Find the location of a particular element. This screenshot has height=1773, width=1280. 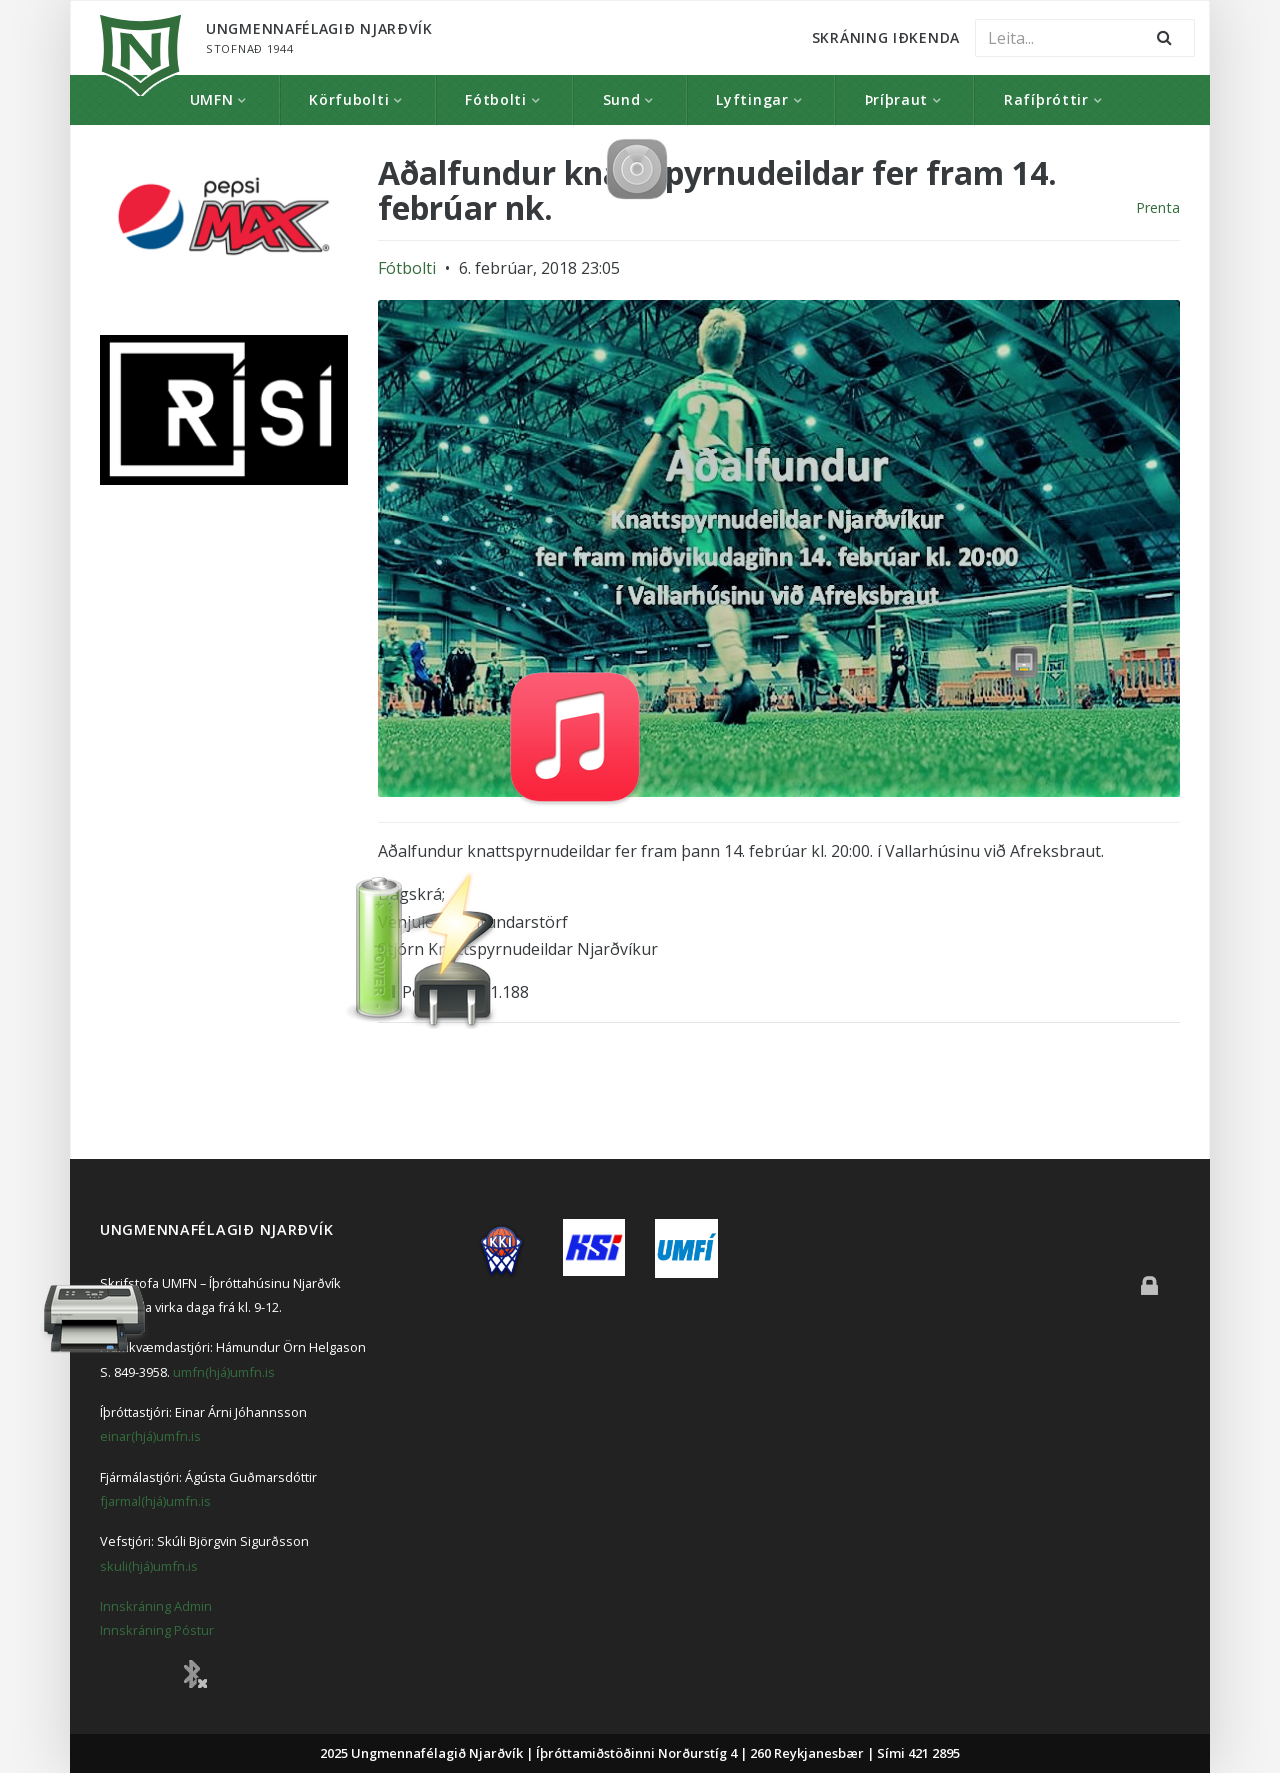

open apple music app is located at coordinates (575, 737).